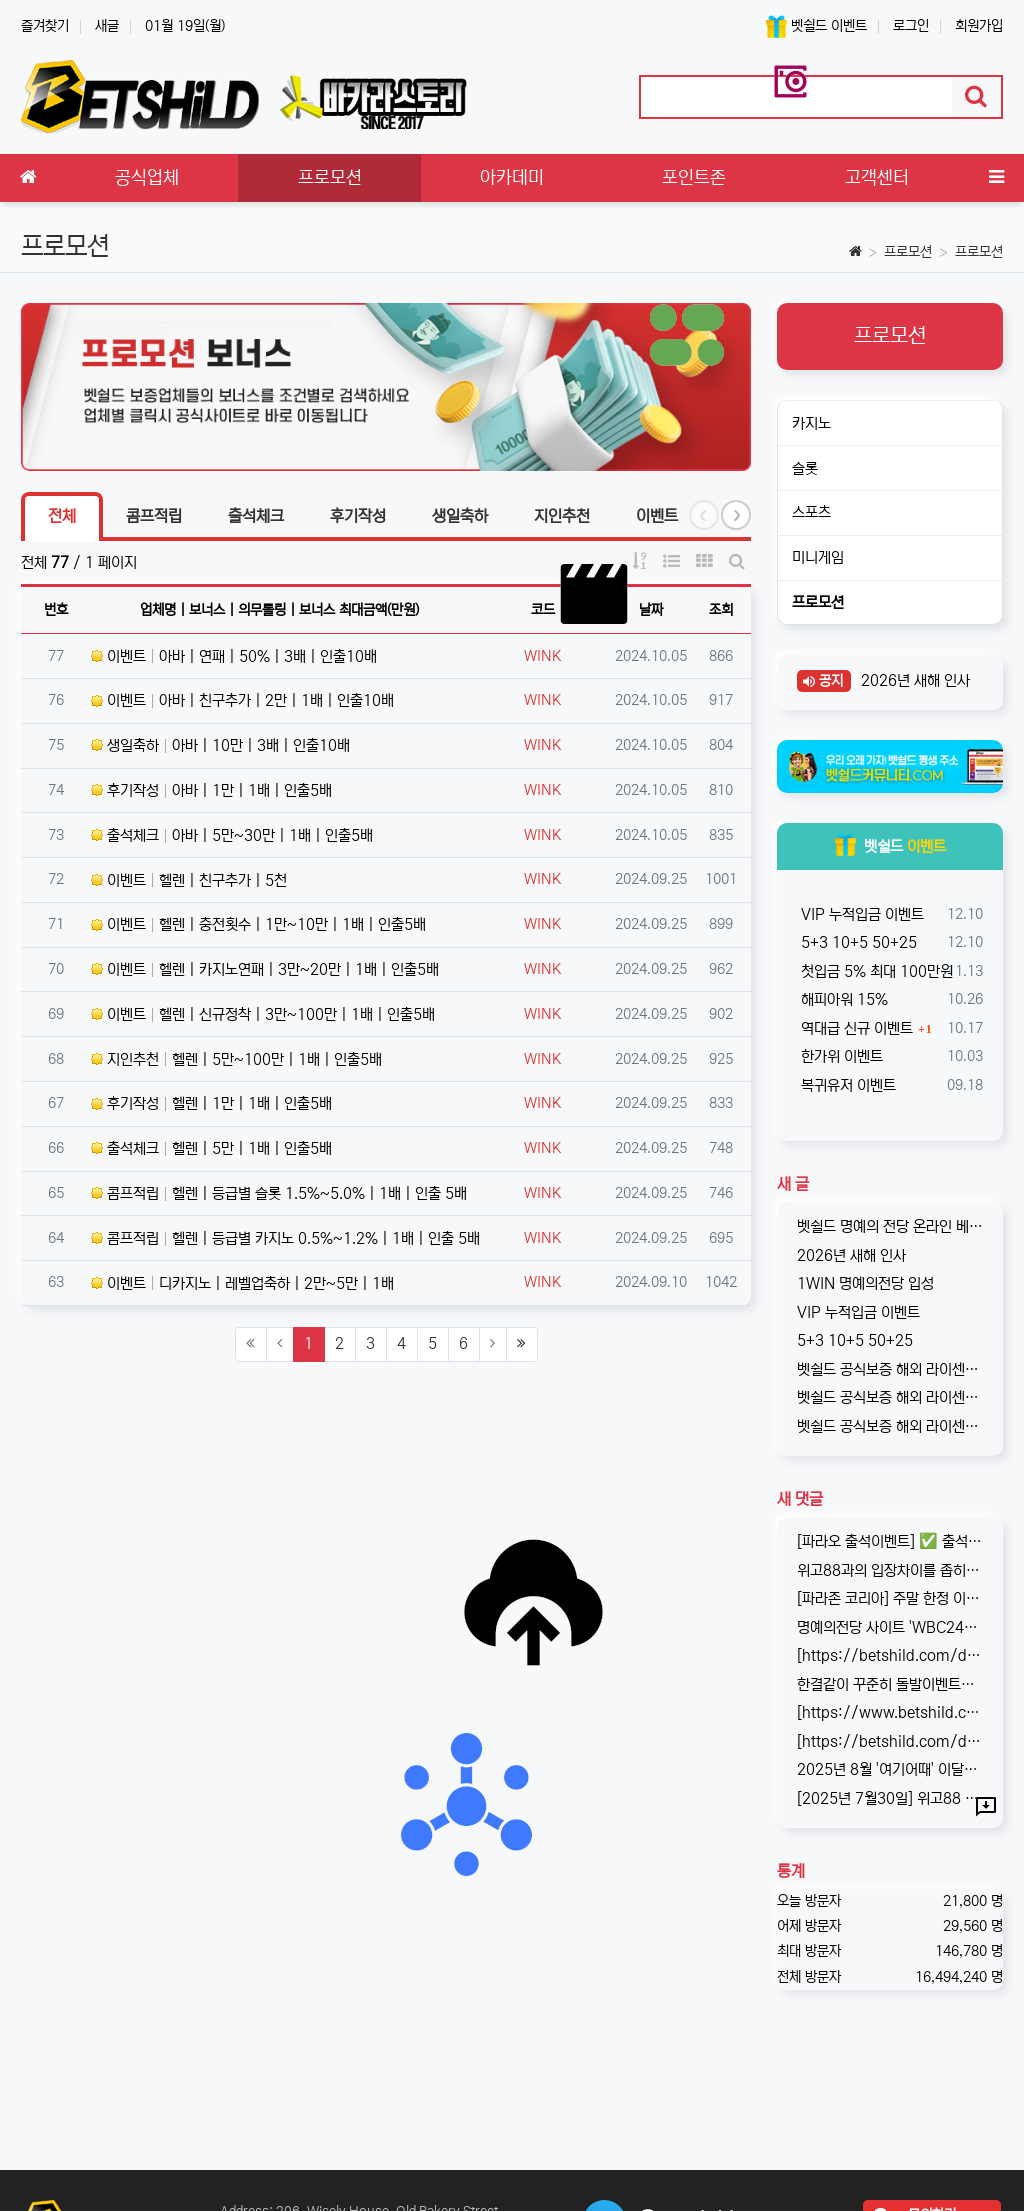 Image resolution: width=1024 pixels, height=2211 pixels. What do you see at coordinates (986, 1806) in the screenshot?
I see `download chat history` at bounding box center [986, 1806].